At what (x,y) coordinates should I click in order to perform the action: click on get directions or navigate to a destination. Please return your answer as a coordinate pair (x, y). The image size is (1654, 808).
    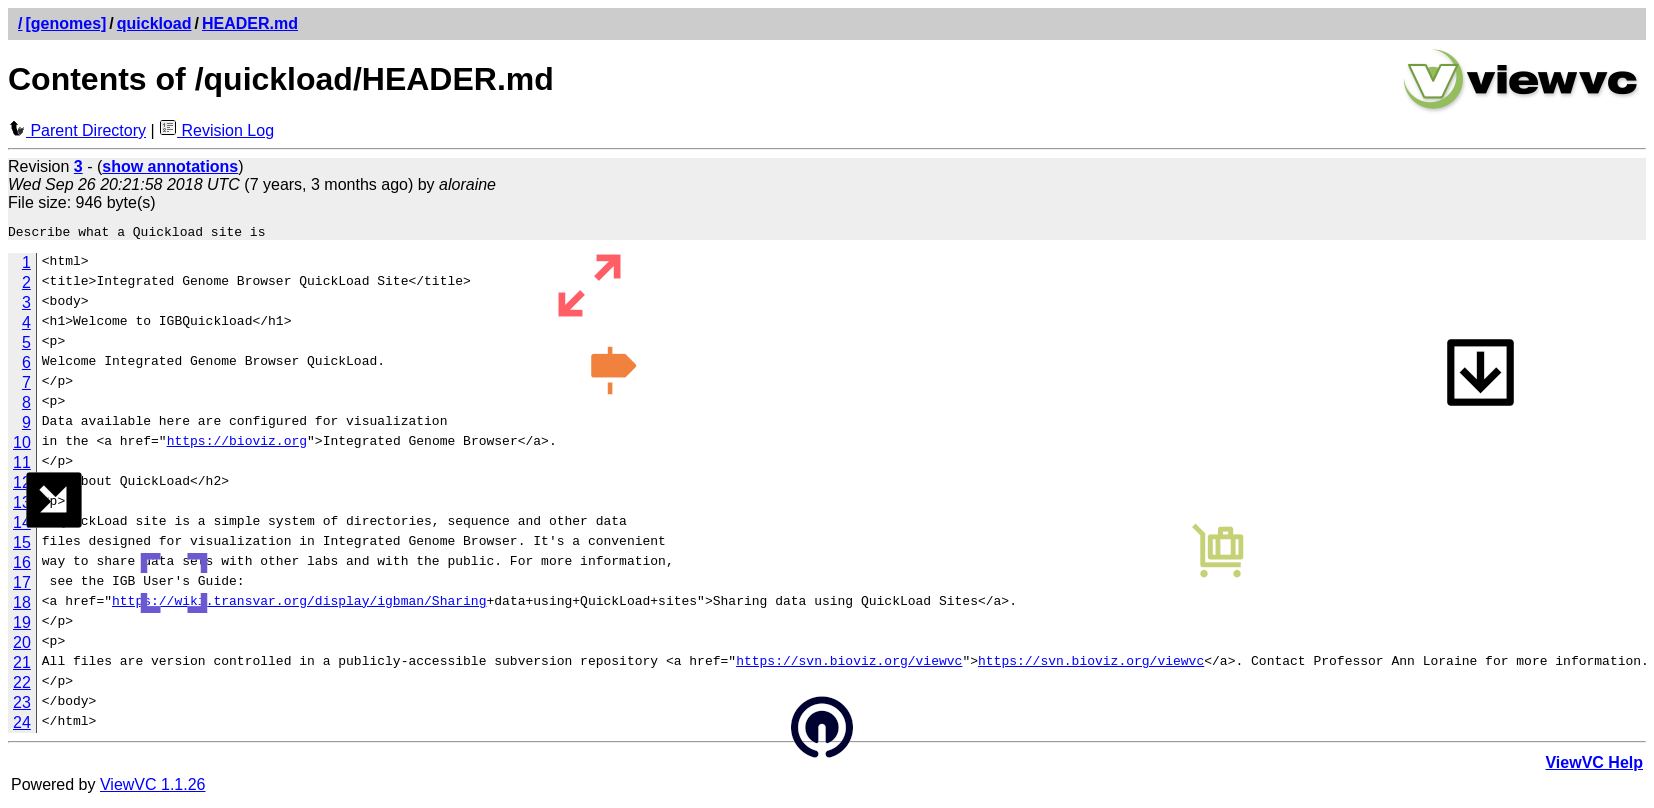
    Looking at the image, I should click on (612, 370).